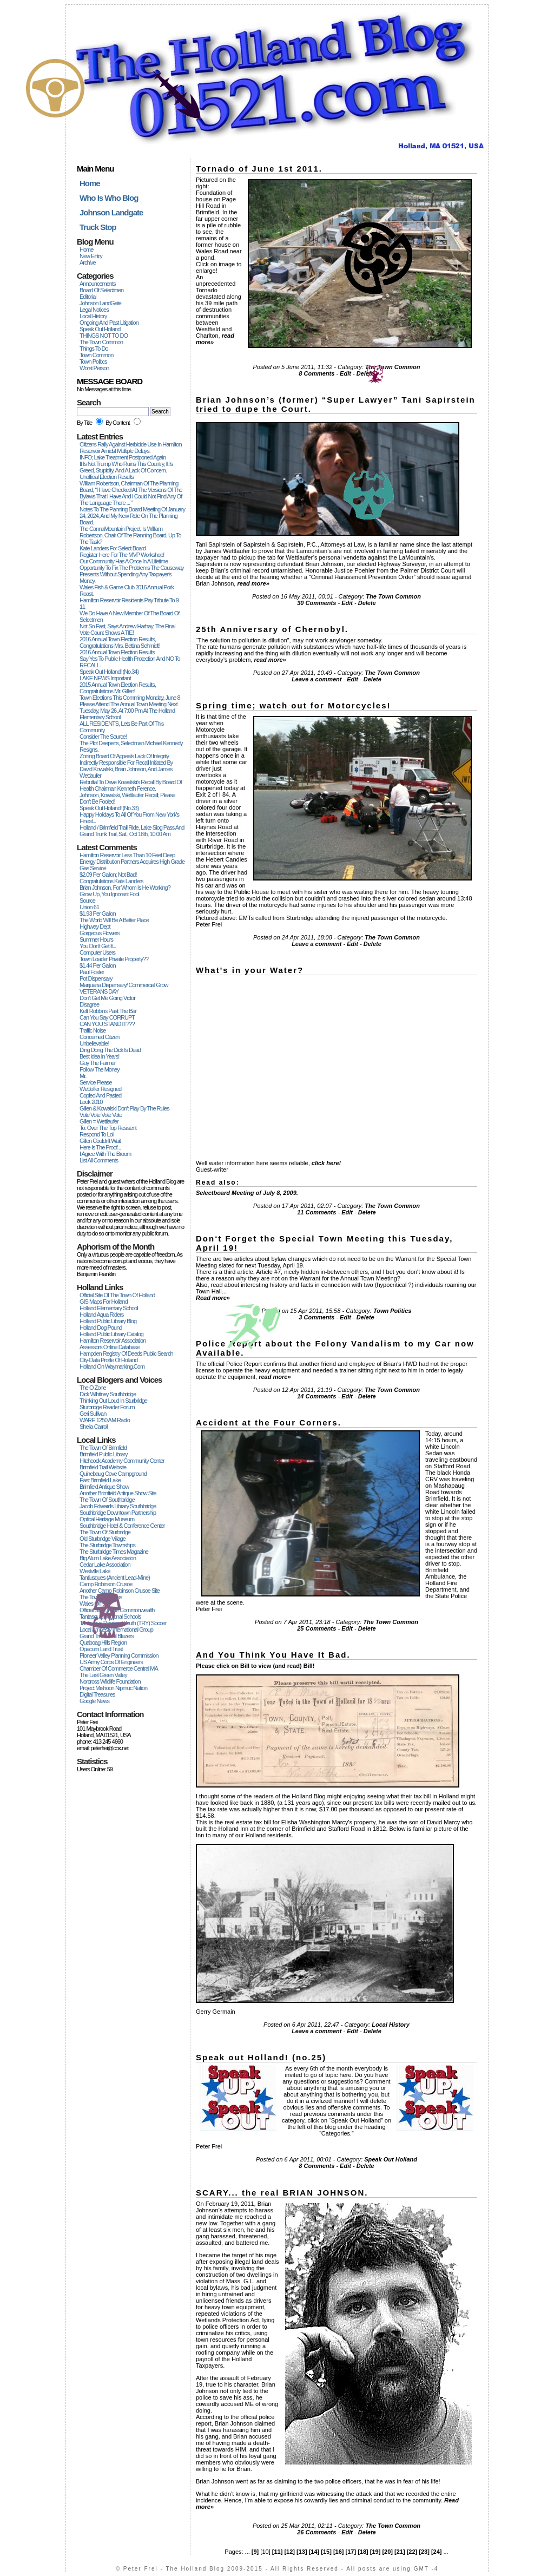  Describe the element at coordinates (377, 258) in the screenshot. I see `indicates maximum security or multi-factor authentication enabled` at that location.